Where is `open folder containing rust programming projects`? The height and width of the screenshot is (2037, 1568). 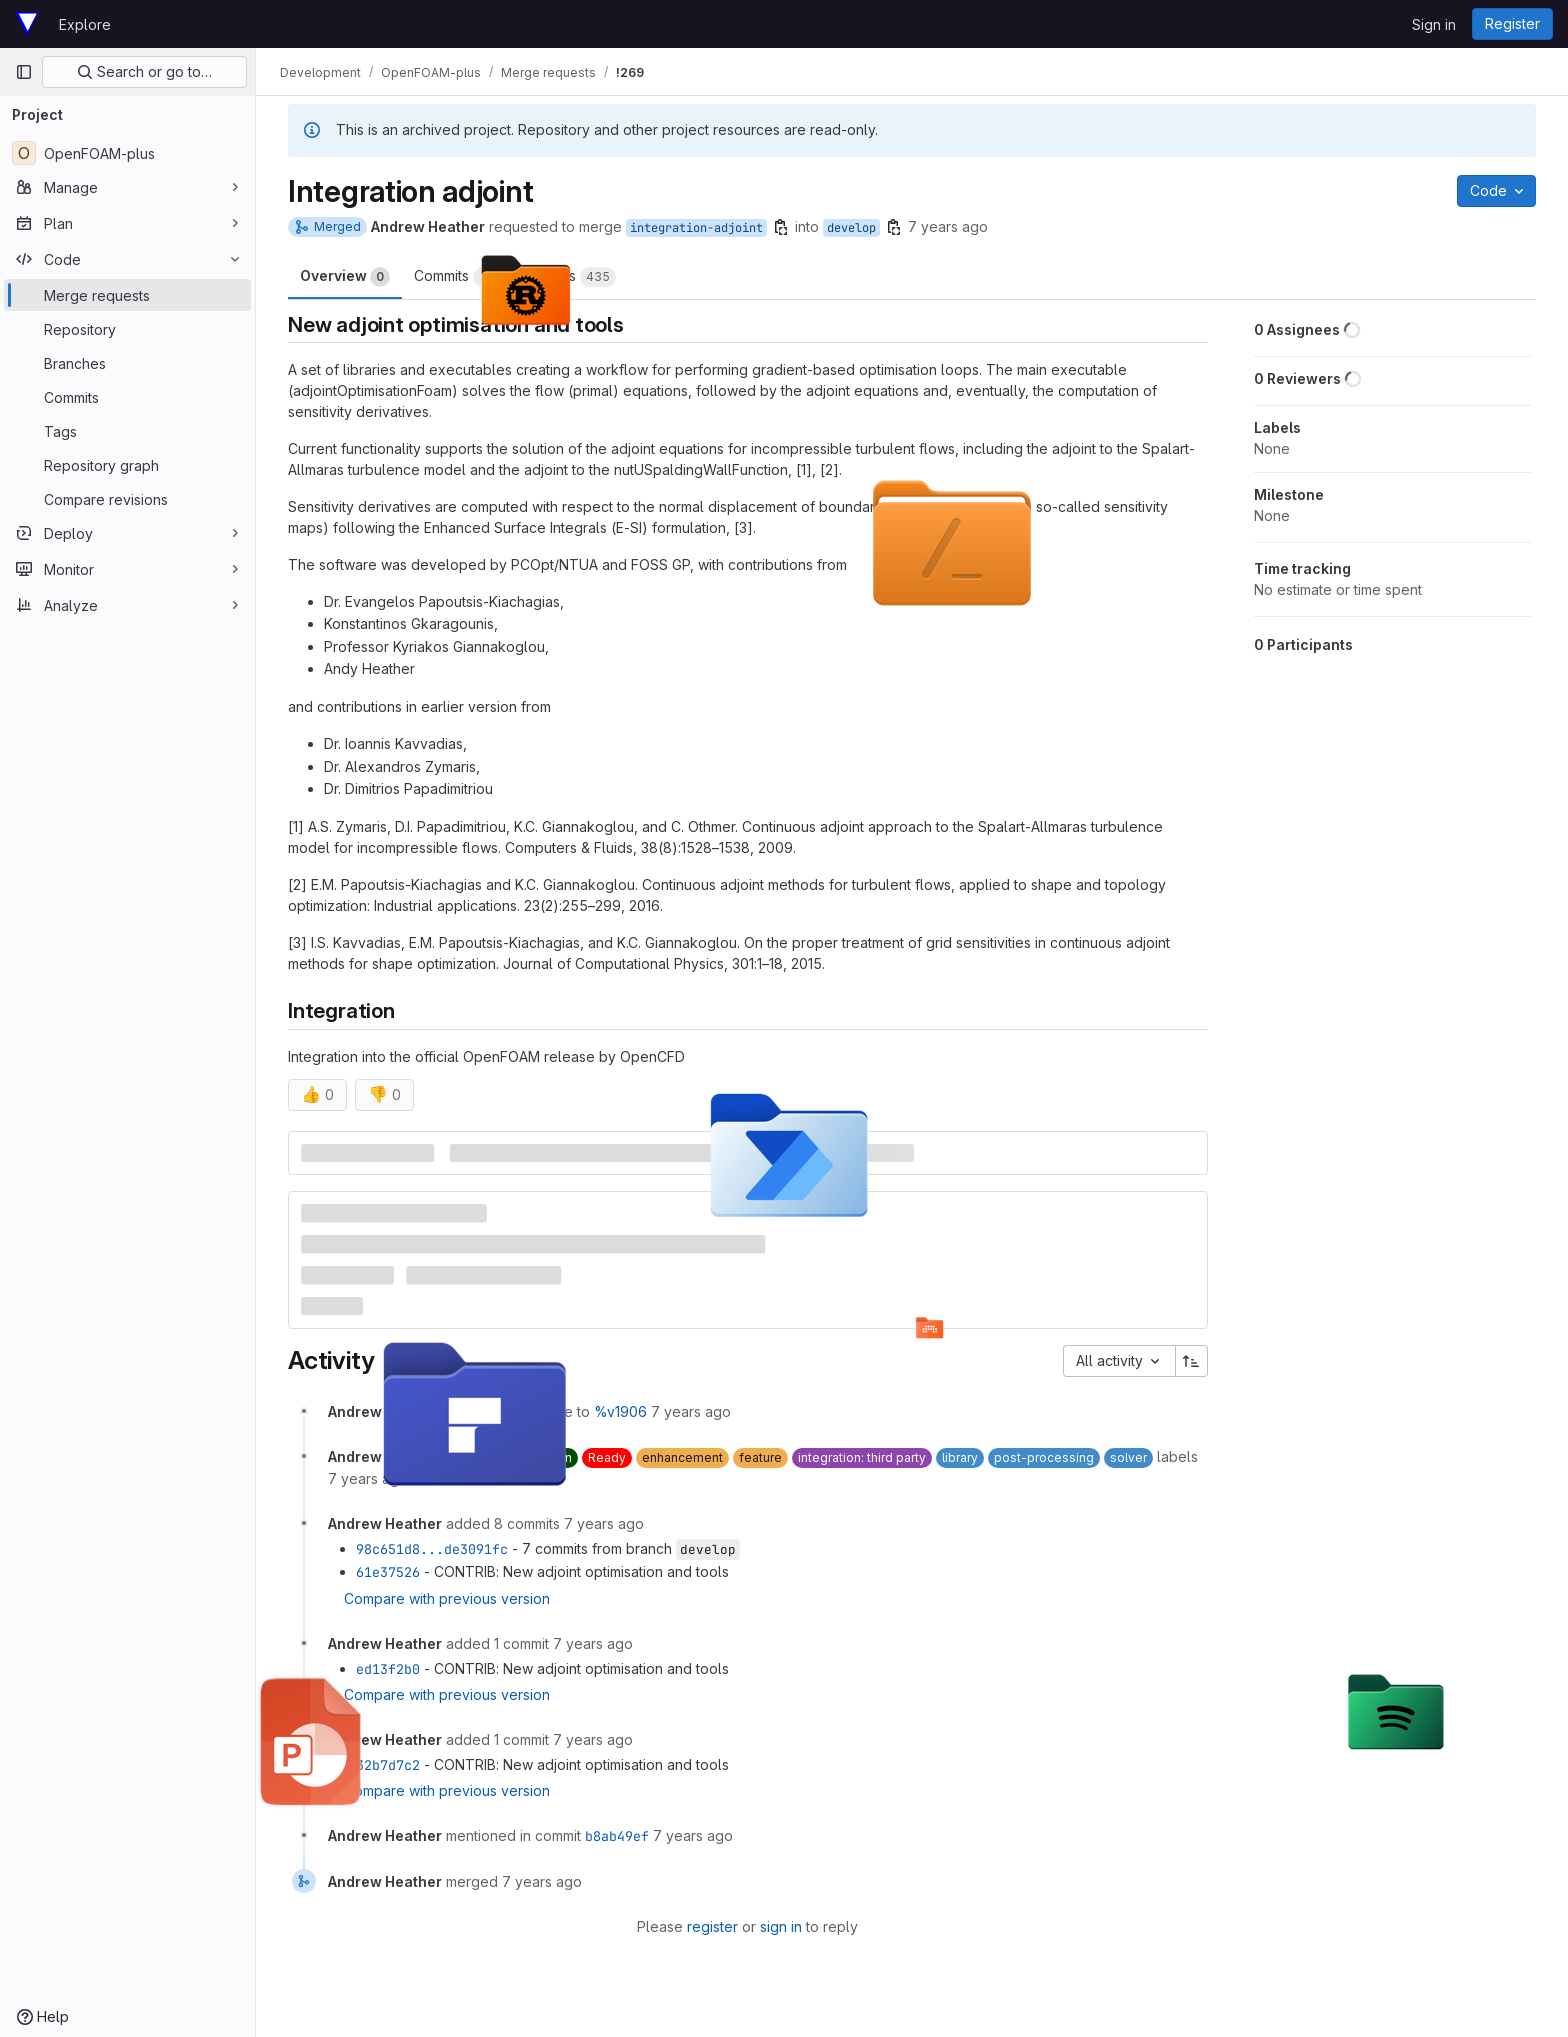 open folder containing rust programming projects is located at coordinates (525, 292).